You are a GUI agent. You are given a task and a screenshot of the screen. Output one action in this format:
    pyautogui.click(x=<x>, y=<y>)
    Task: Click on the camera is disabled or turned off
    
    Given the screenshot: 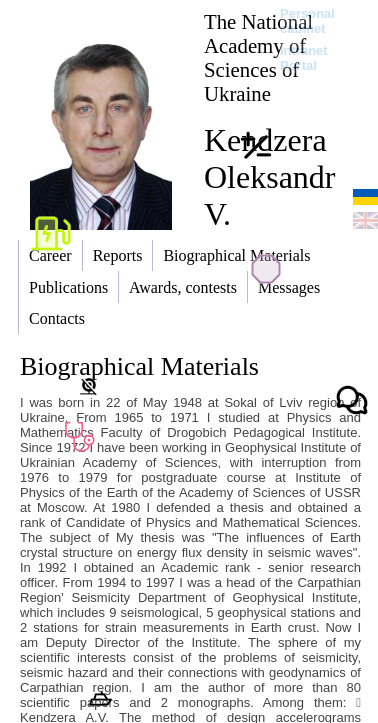 What is the action you would take?
    pyautogui.click(x=89, y=387)
    